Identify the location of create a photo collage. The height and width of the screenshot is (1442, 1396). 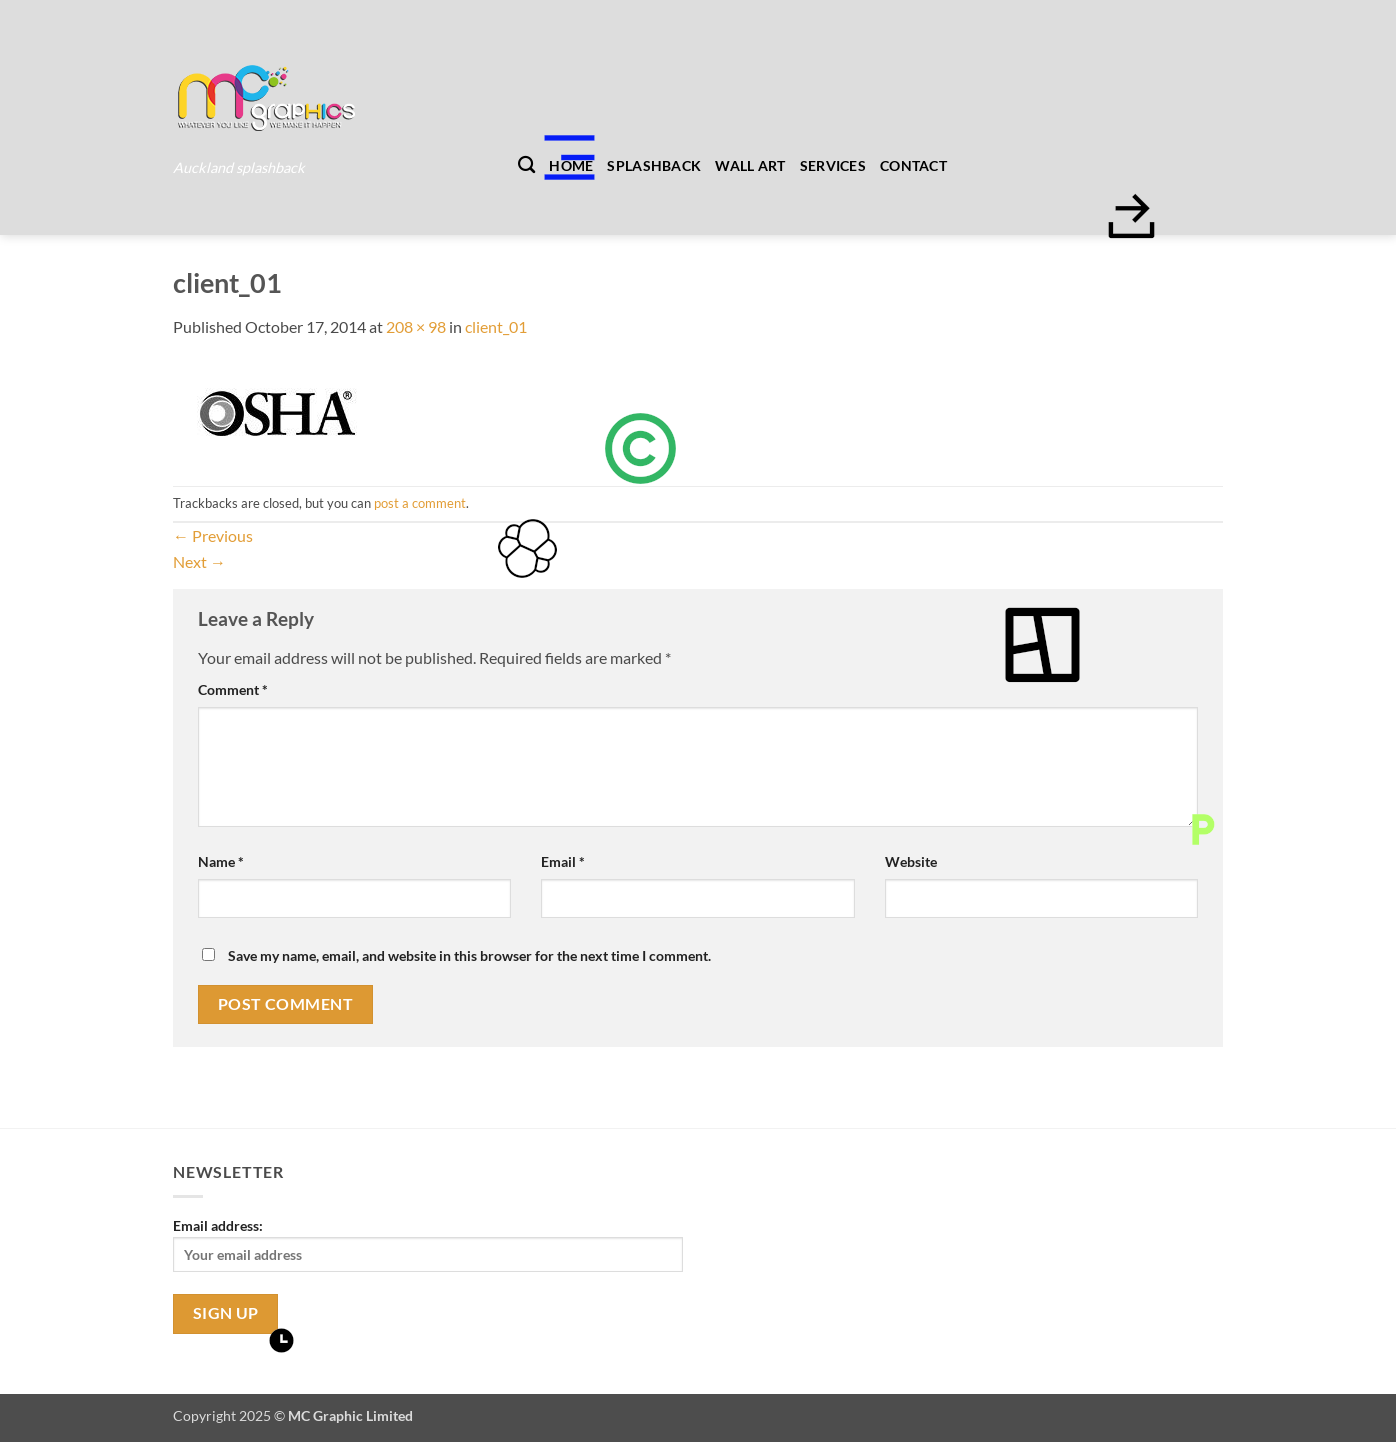
(1042, 644).